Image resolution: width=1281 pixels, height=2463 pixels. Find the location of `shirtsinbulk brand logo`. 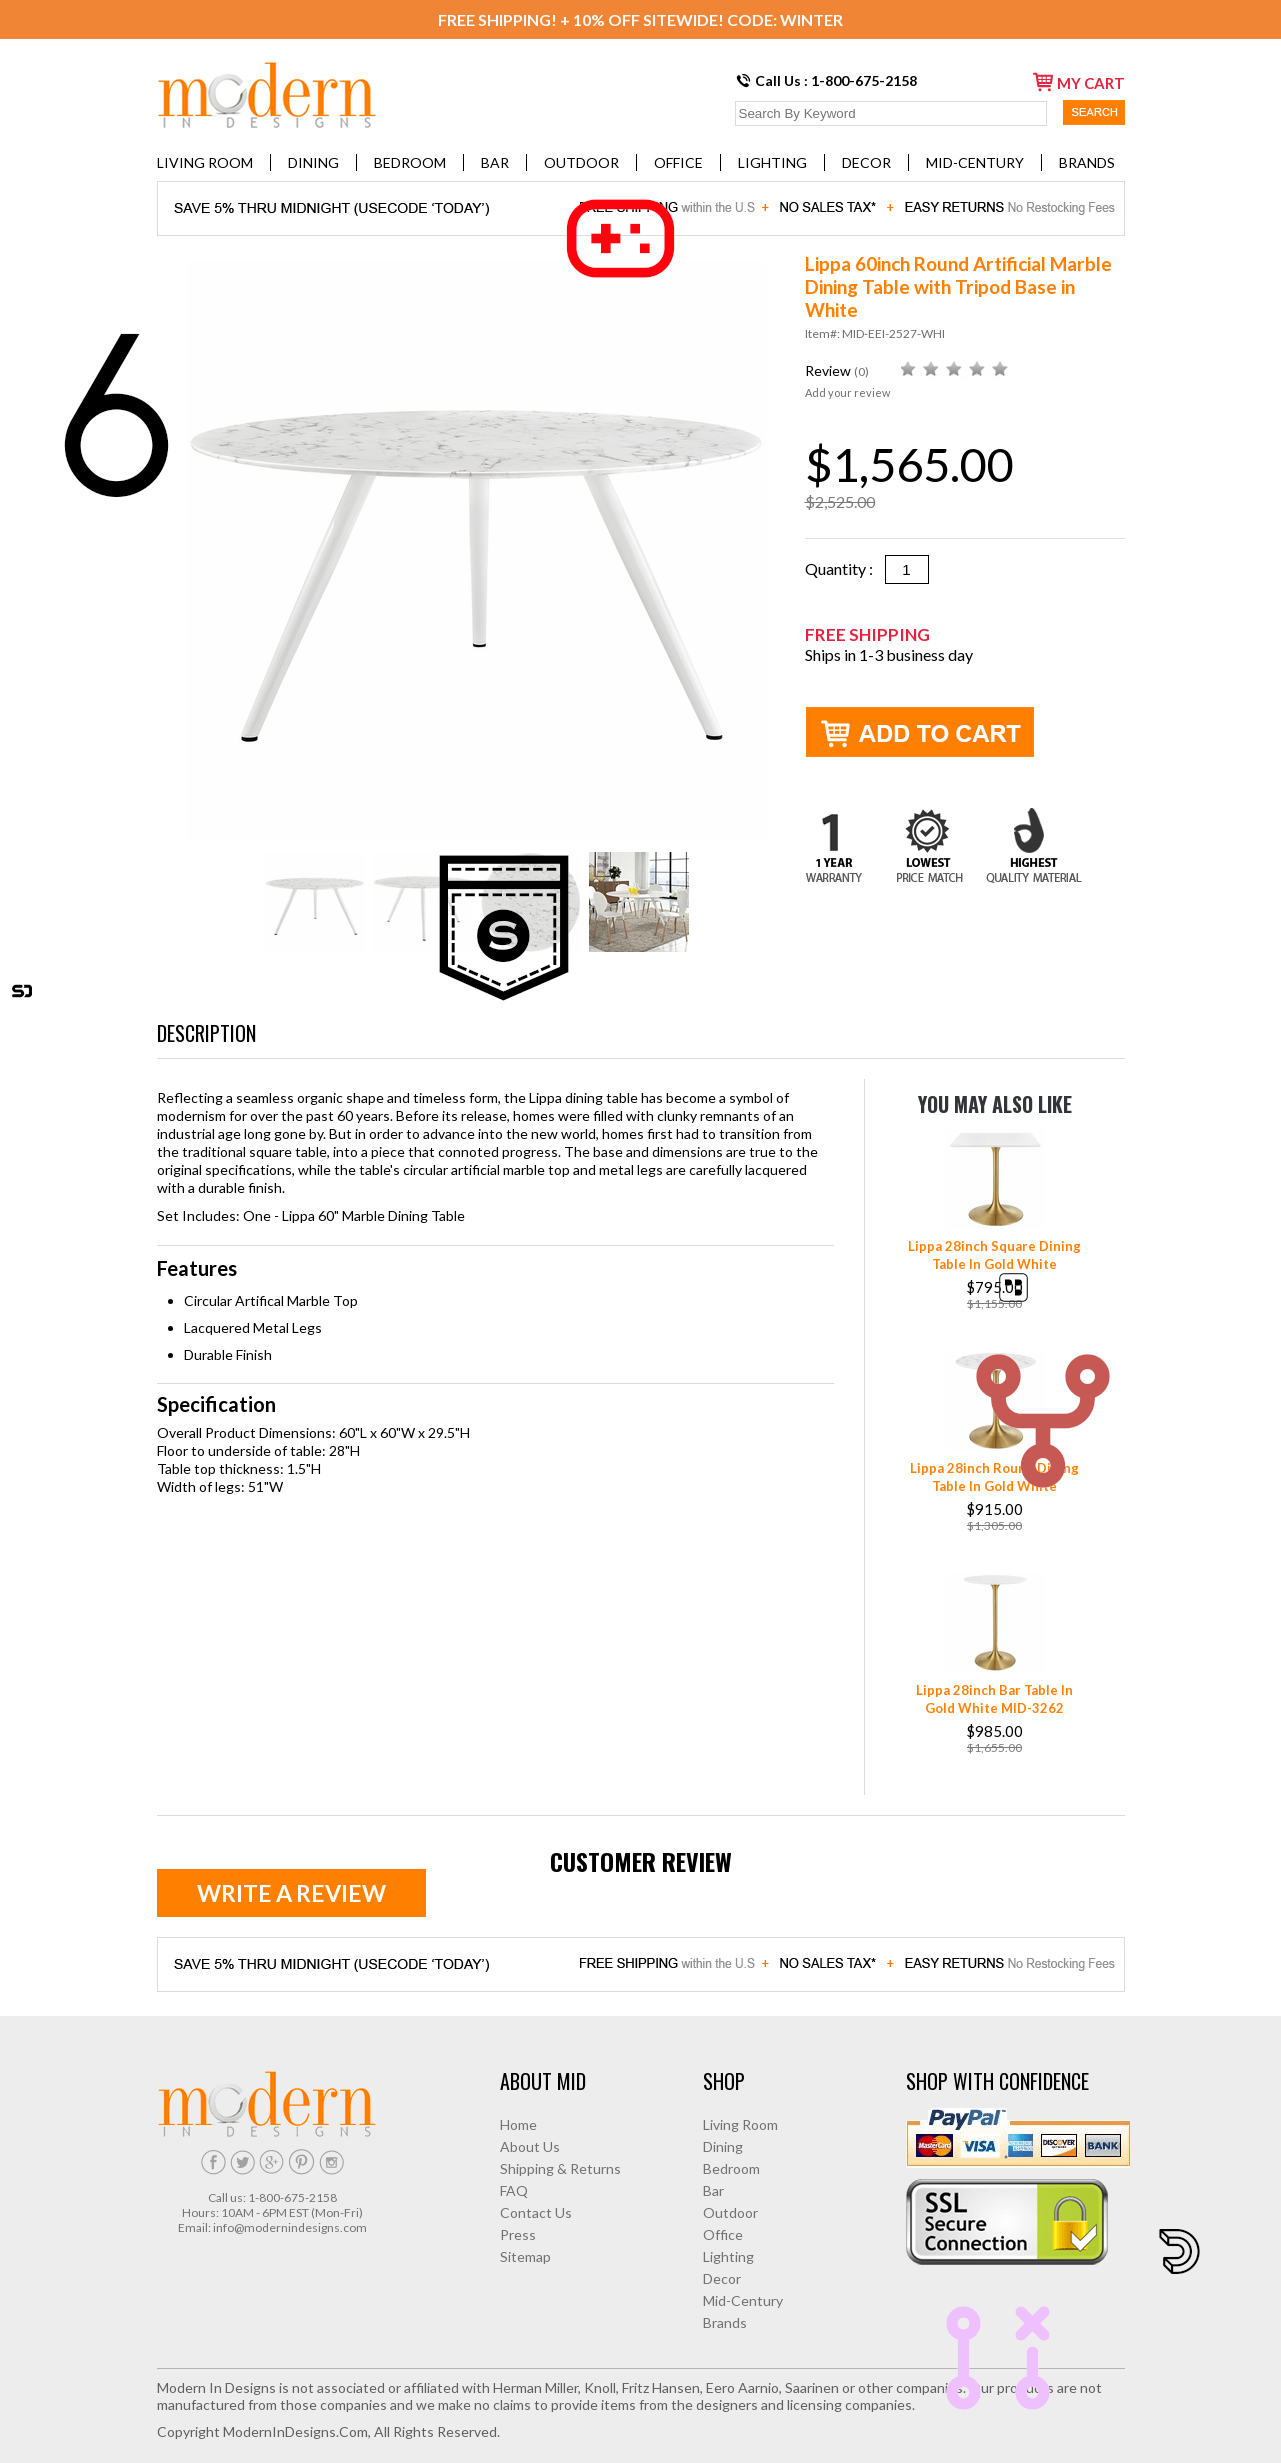

shirtsinbulk brand logo is located at coordinates (504, 928).